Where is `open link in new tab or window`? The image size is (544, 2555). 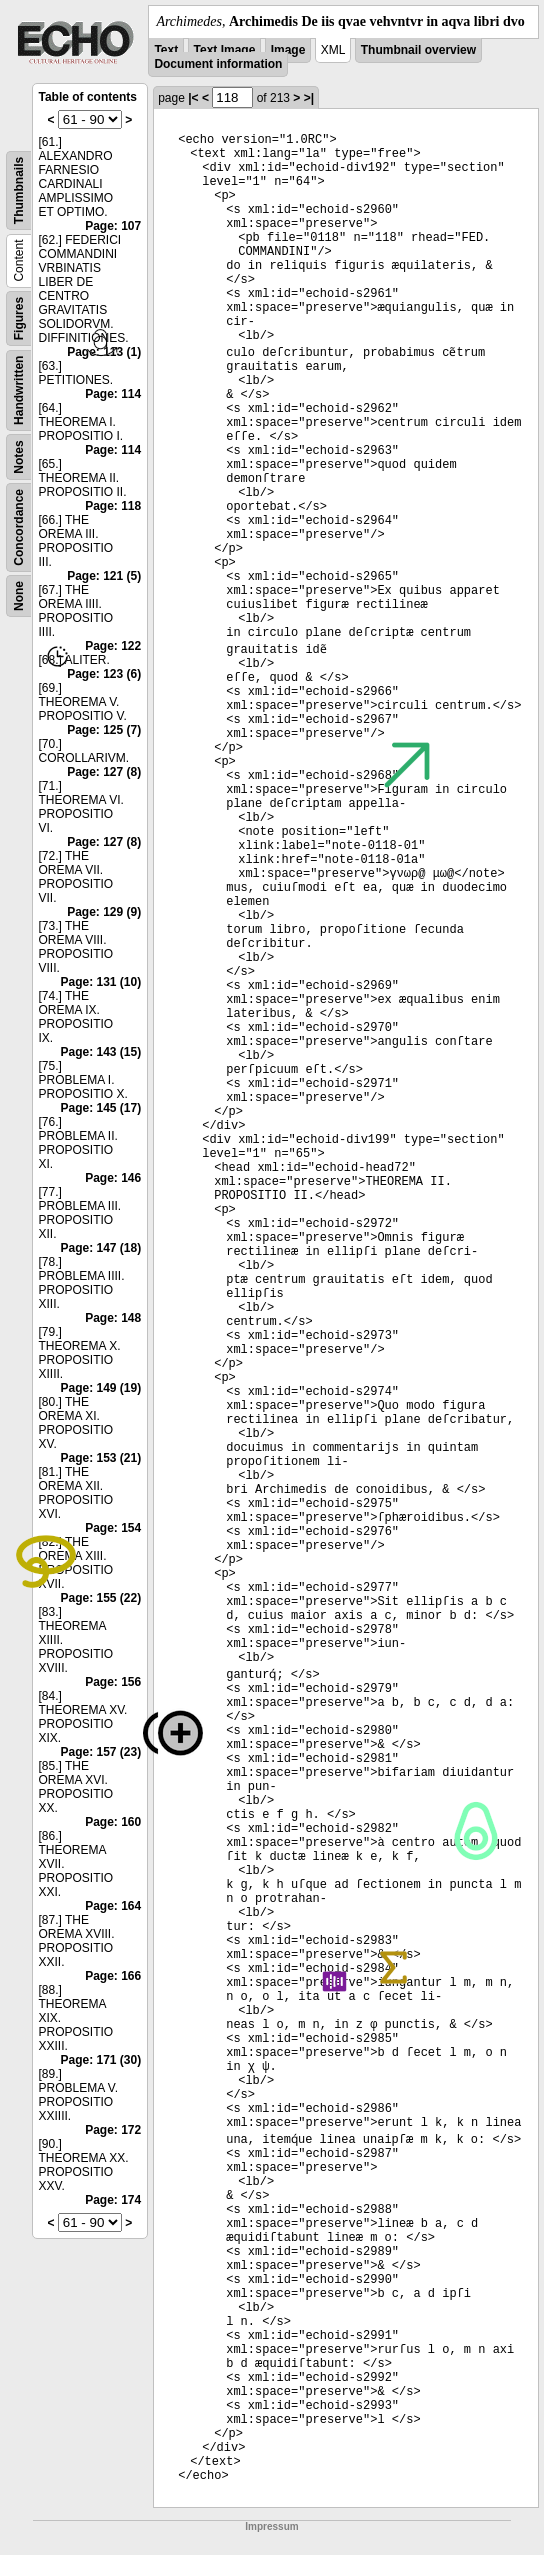 open link in new tab or window is located at coordinates (407, 765).